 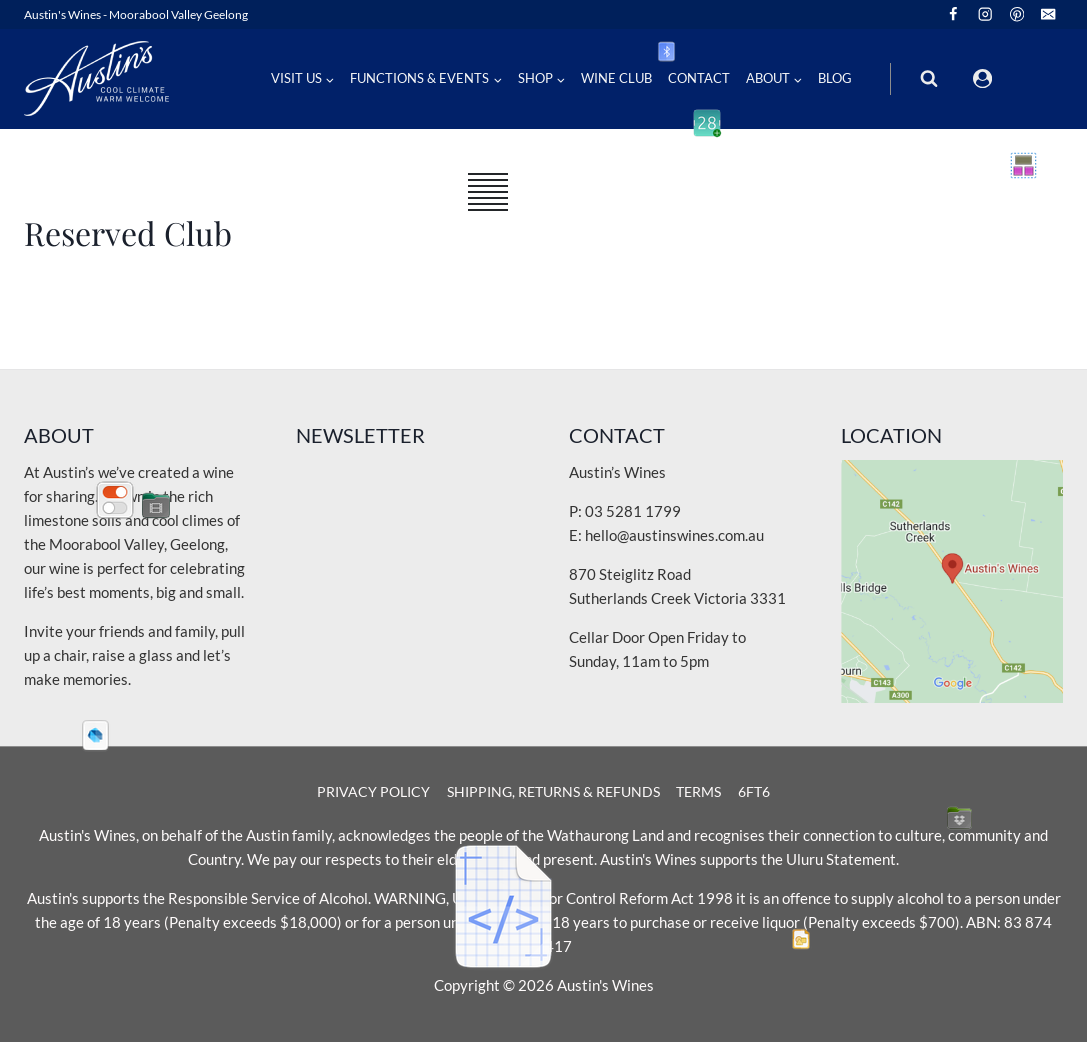 I want to click on select all items in the current view, so click(x=1023, y=165).